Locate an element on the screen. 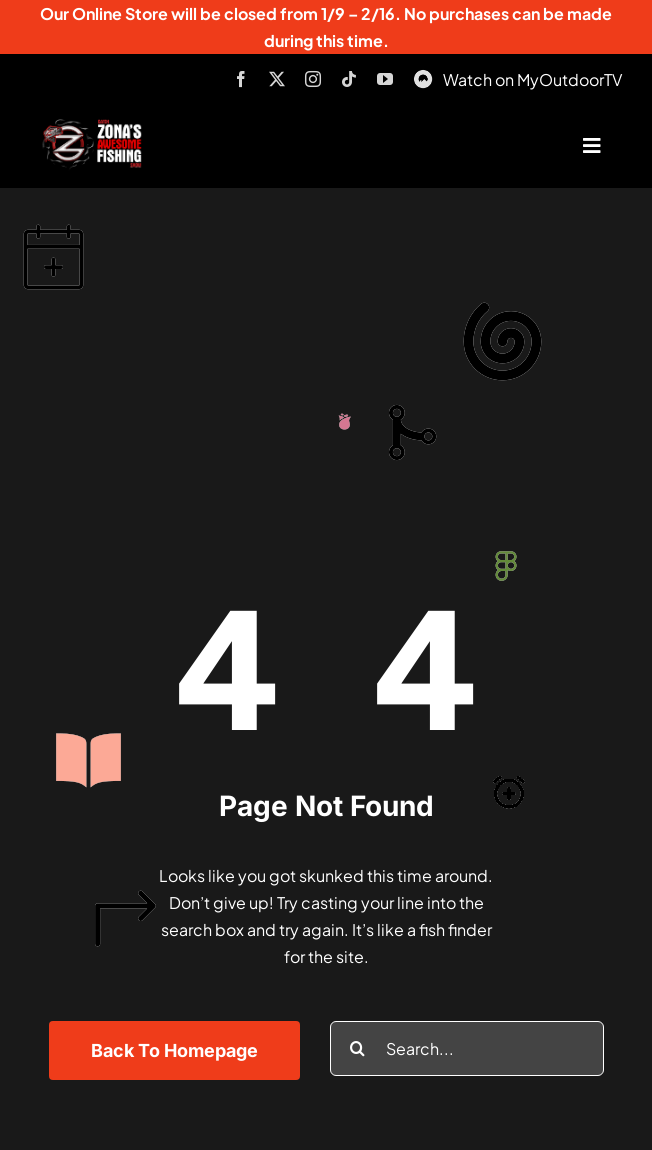 This screenshot has width=652, height=1150. open your library or reading list is located at coordinates (88, 761).